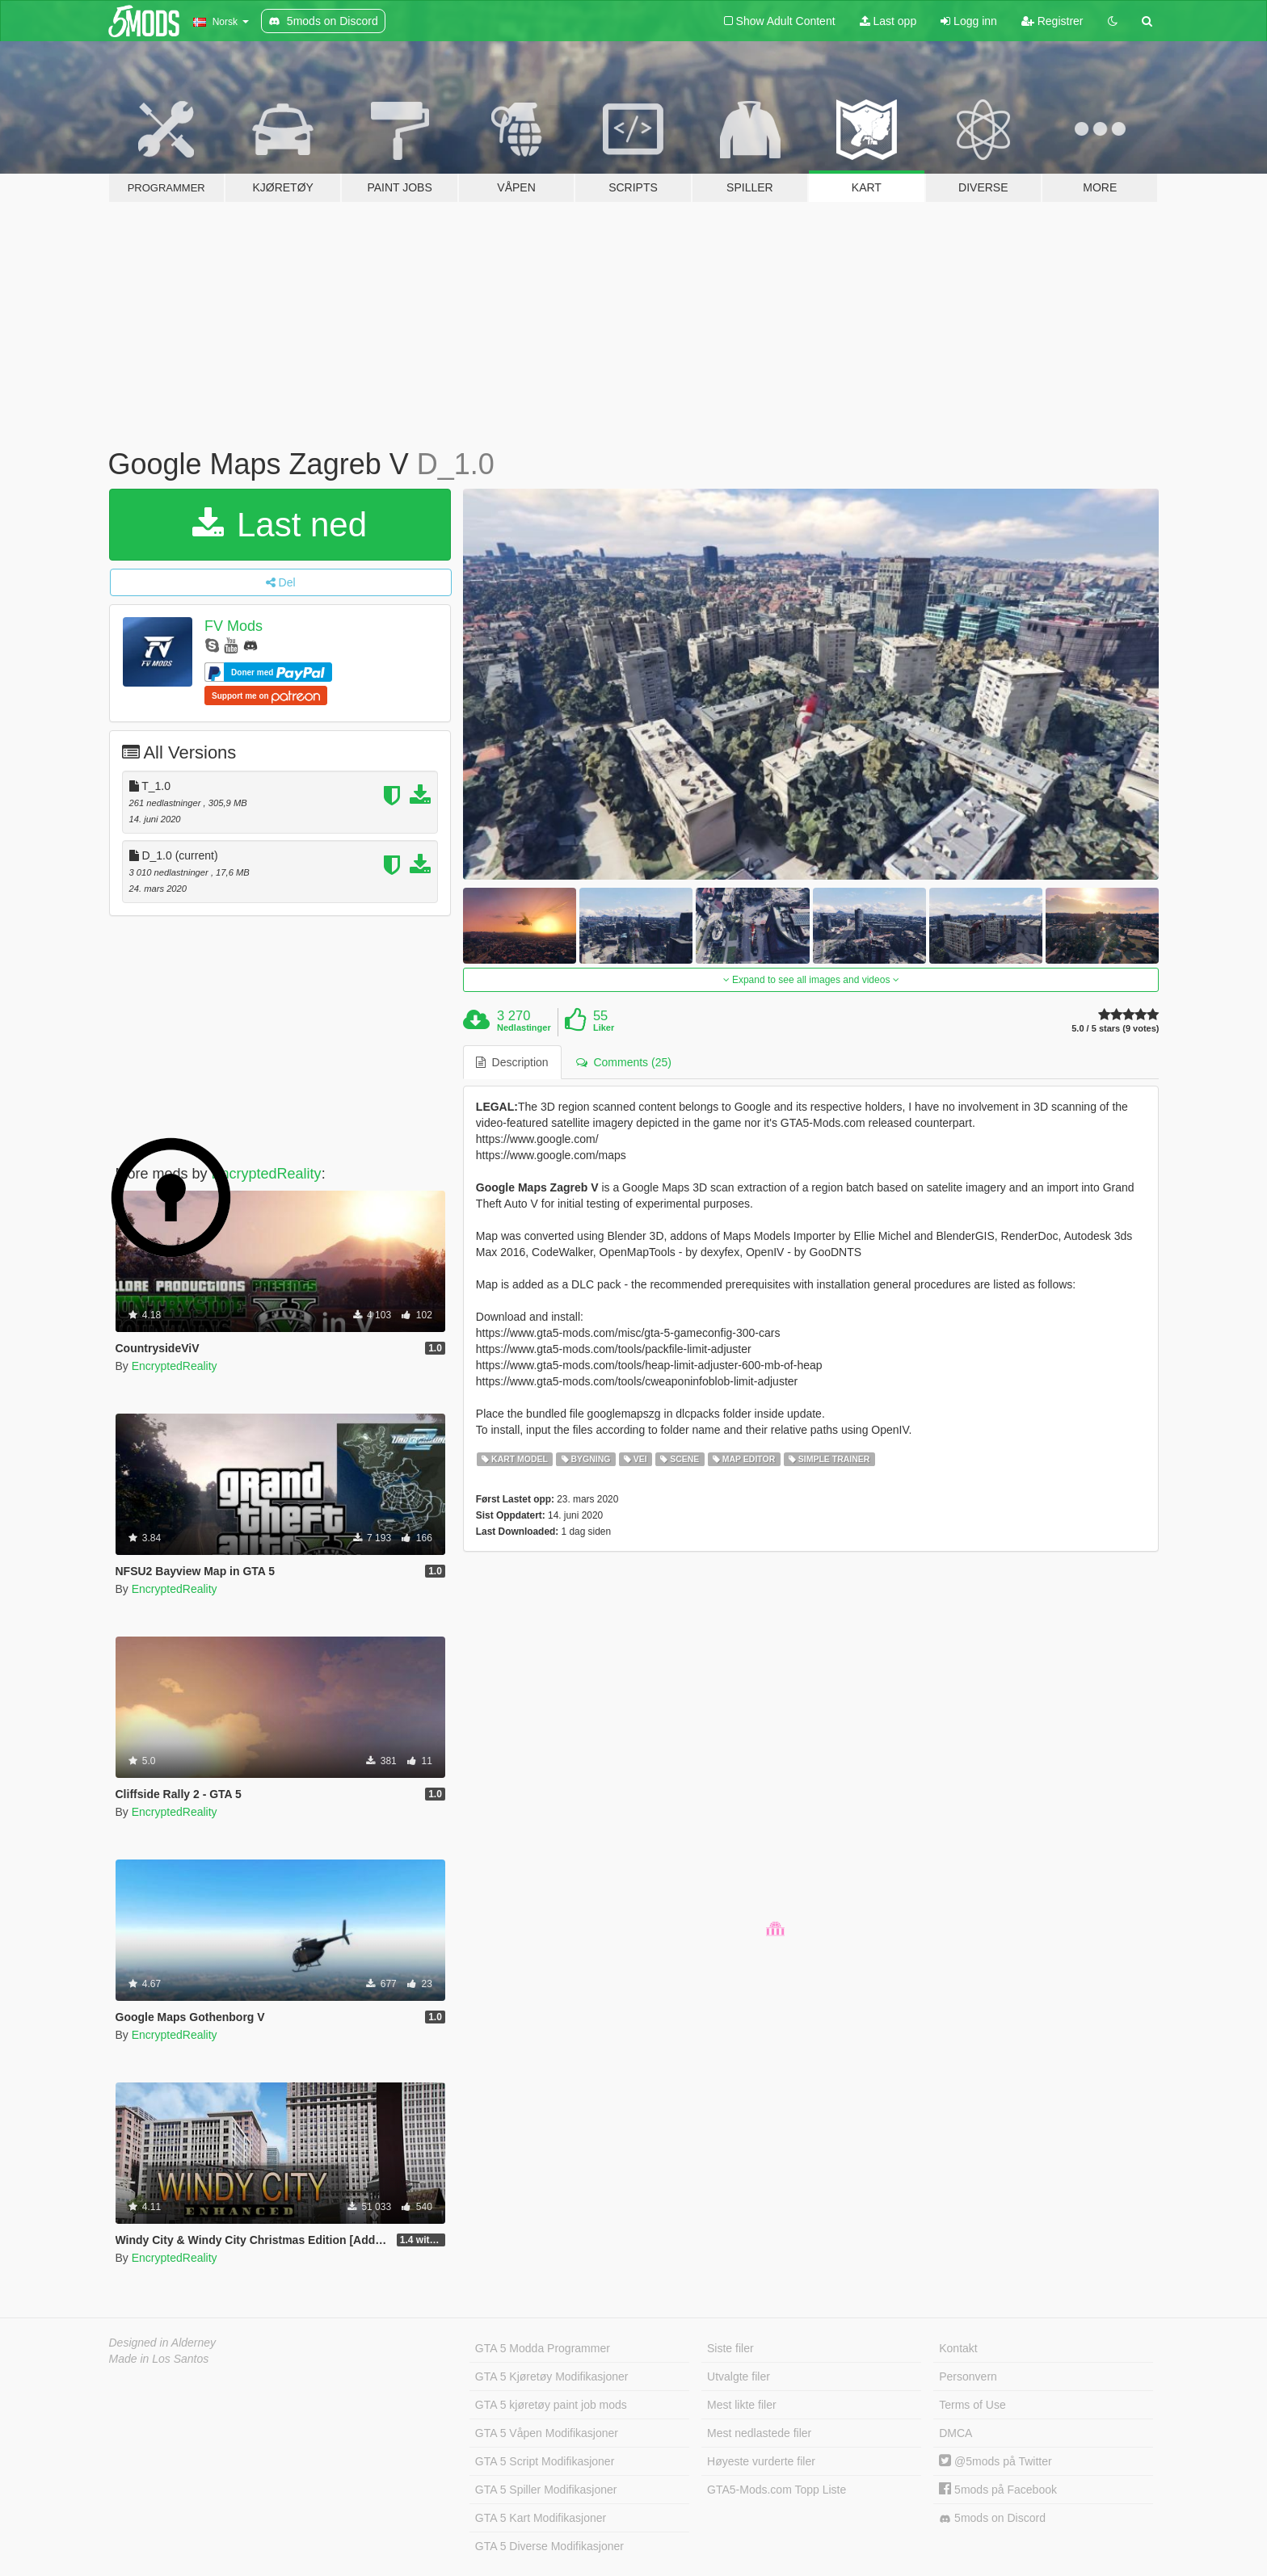  What do you see at coordinates (775, 1928) in the screenshot?
I see `open wikiversity website or app` at bounding box center [775, 1928].